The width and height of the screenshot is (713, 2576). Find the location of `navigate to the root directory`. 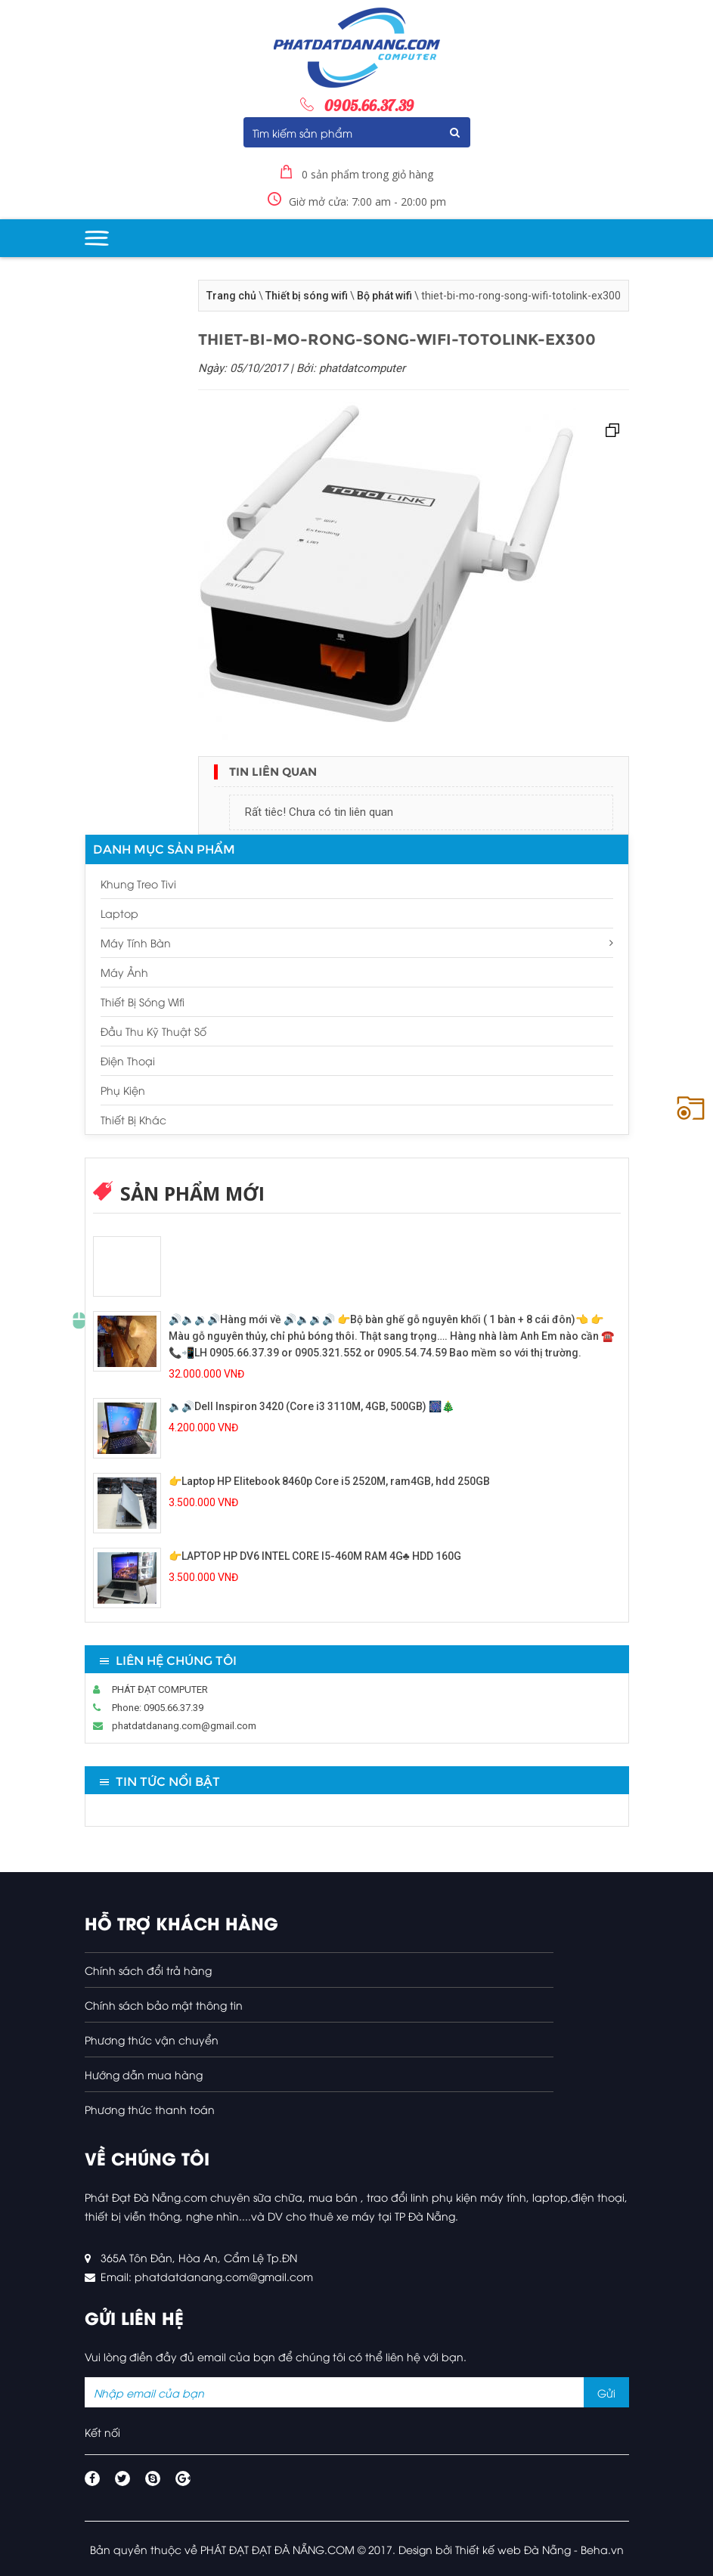

navigate to the root directory is located at coordinates (690, 1108).